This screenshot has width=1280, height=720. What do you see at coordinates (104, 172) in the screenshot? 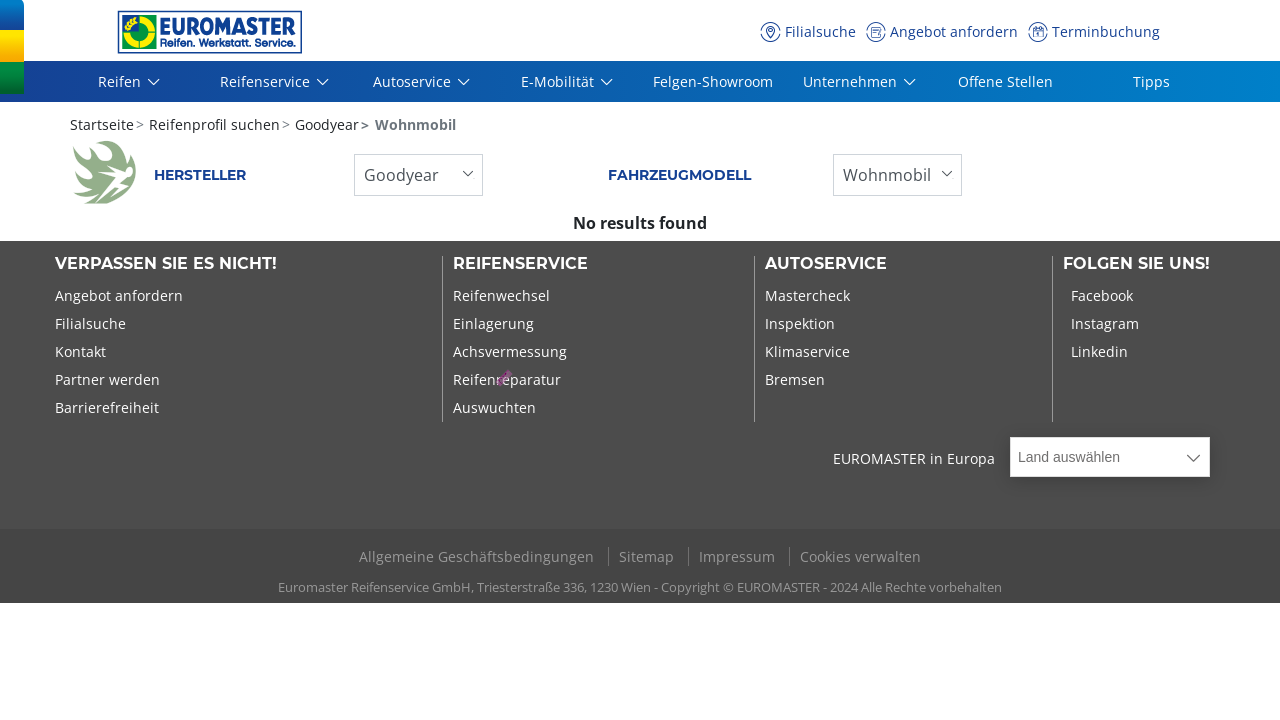
I see `activate speed boost or sprint ability` at bounding box center [104, 172].